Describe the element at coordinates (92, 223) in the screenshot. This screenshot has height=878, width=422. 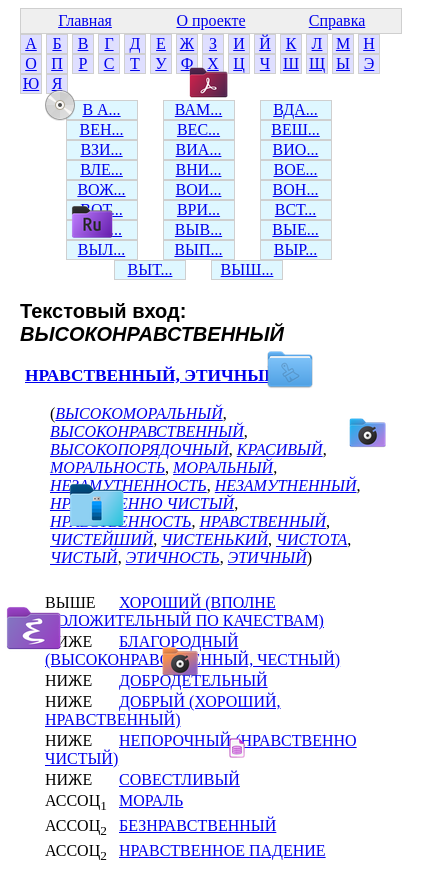
I see `open folder containing Adobe Rush project files` at that location.